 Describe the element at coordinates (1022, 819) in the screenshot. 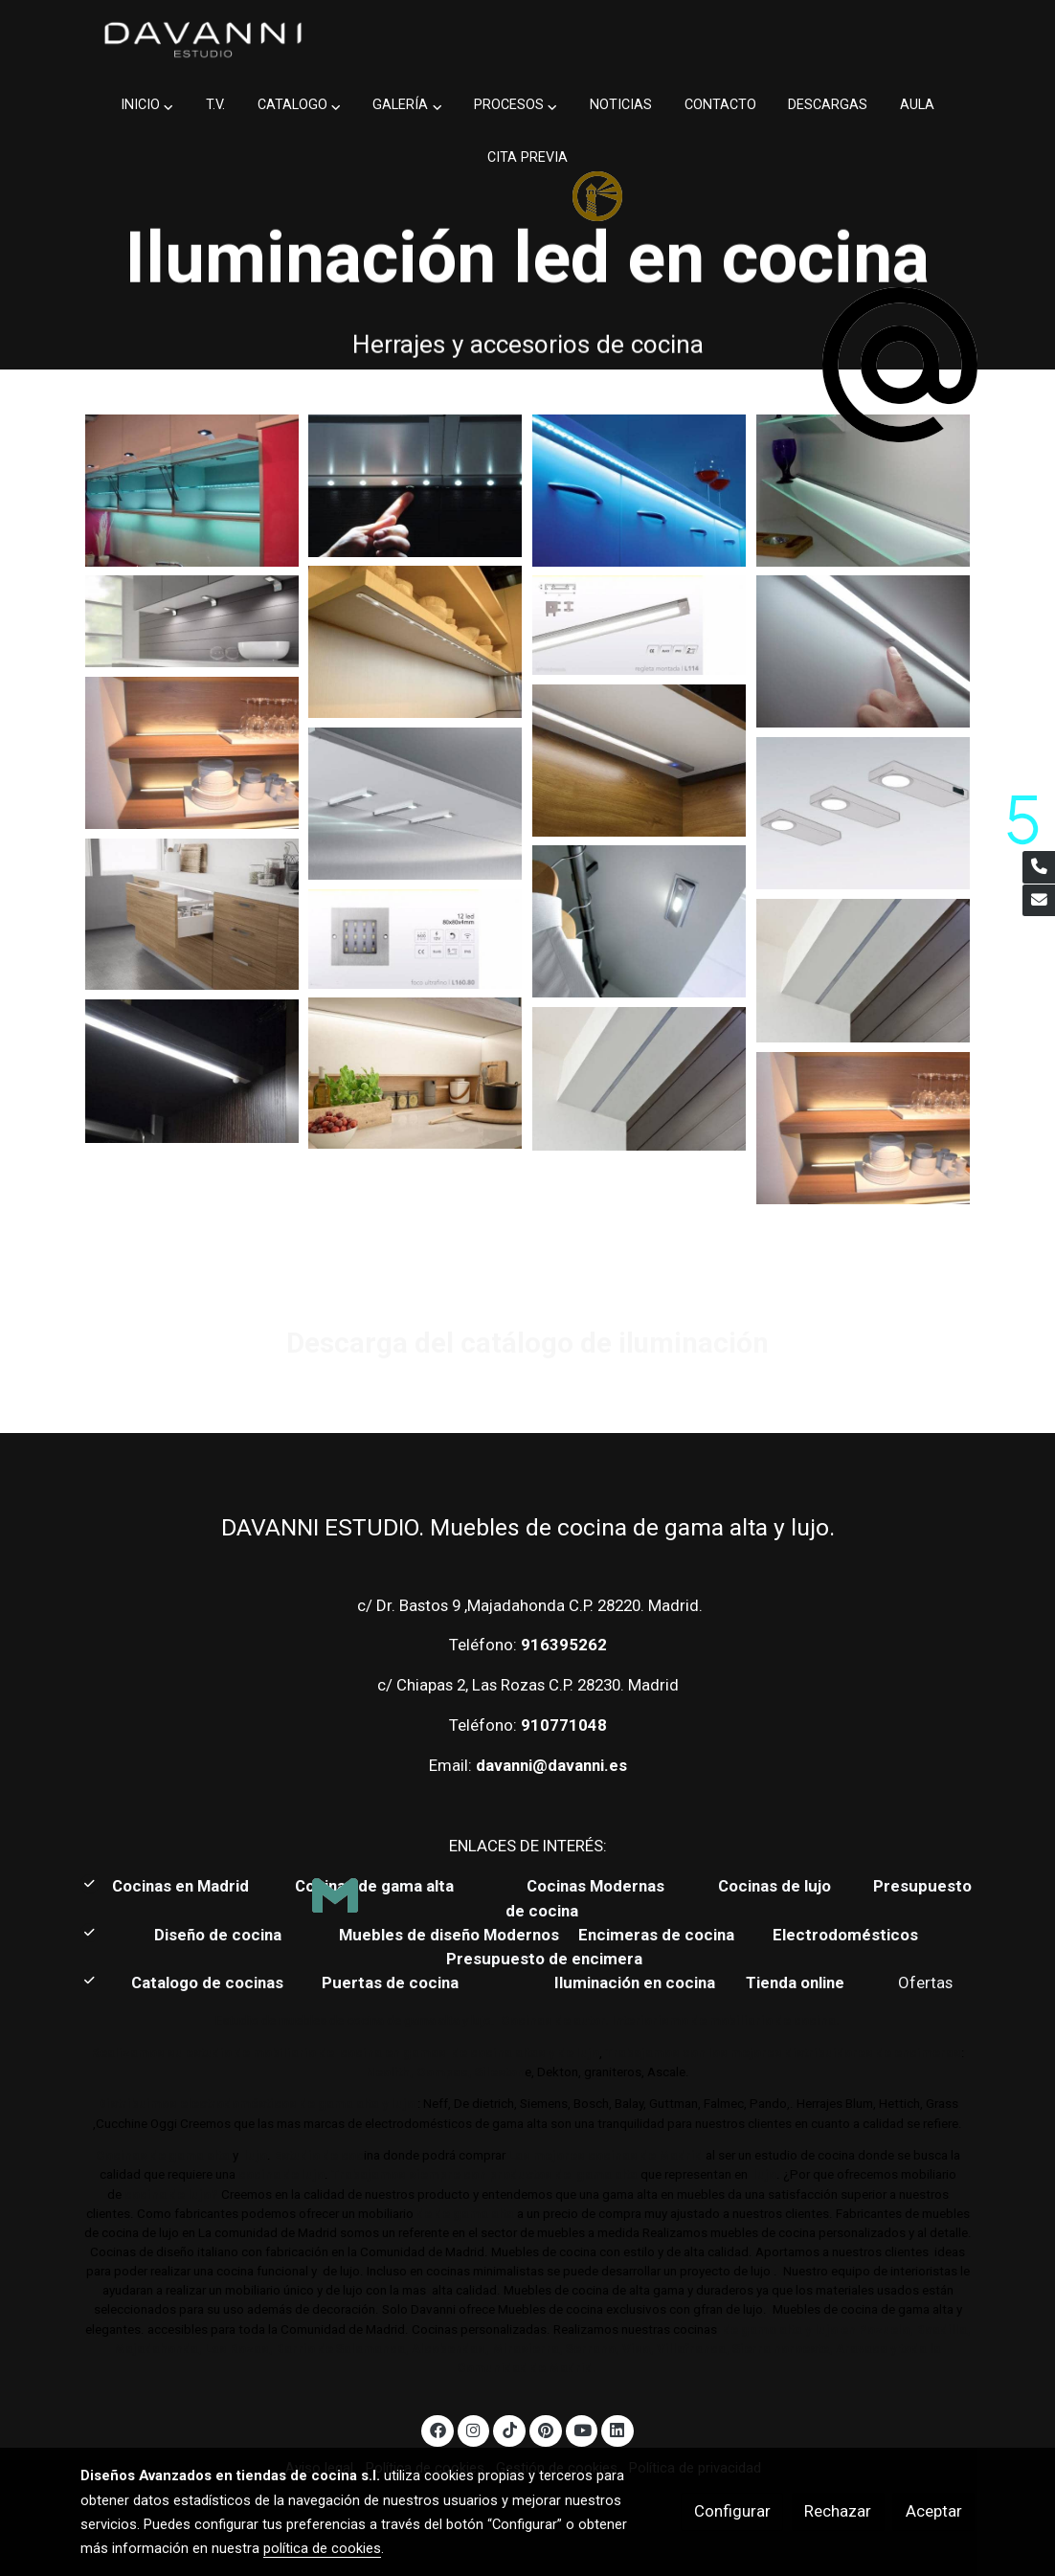

I see `indicates step 5 in a numbered sequence` at that location.